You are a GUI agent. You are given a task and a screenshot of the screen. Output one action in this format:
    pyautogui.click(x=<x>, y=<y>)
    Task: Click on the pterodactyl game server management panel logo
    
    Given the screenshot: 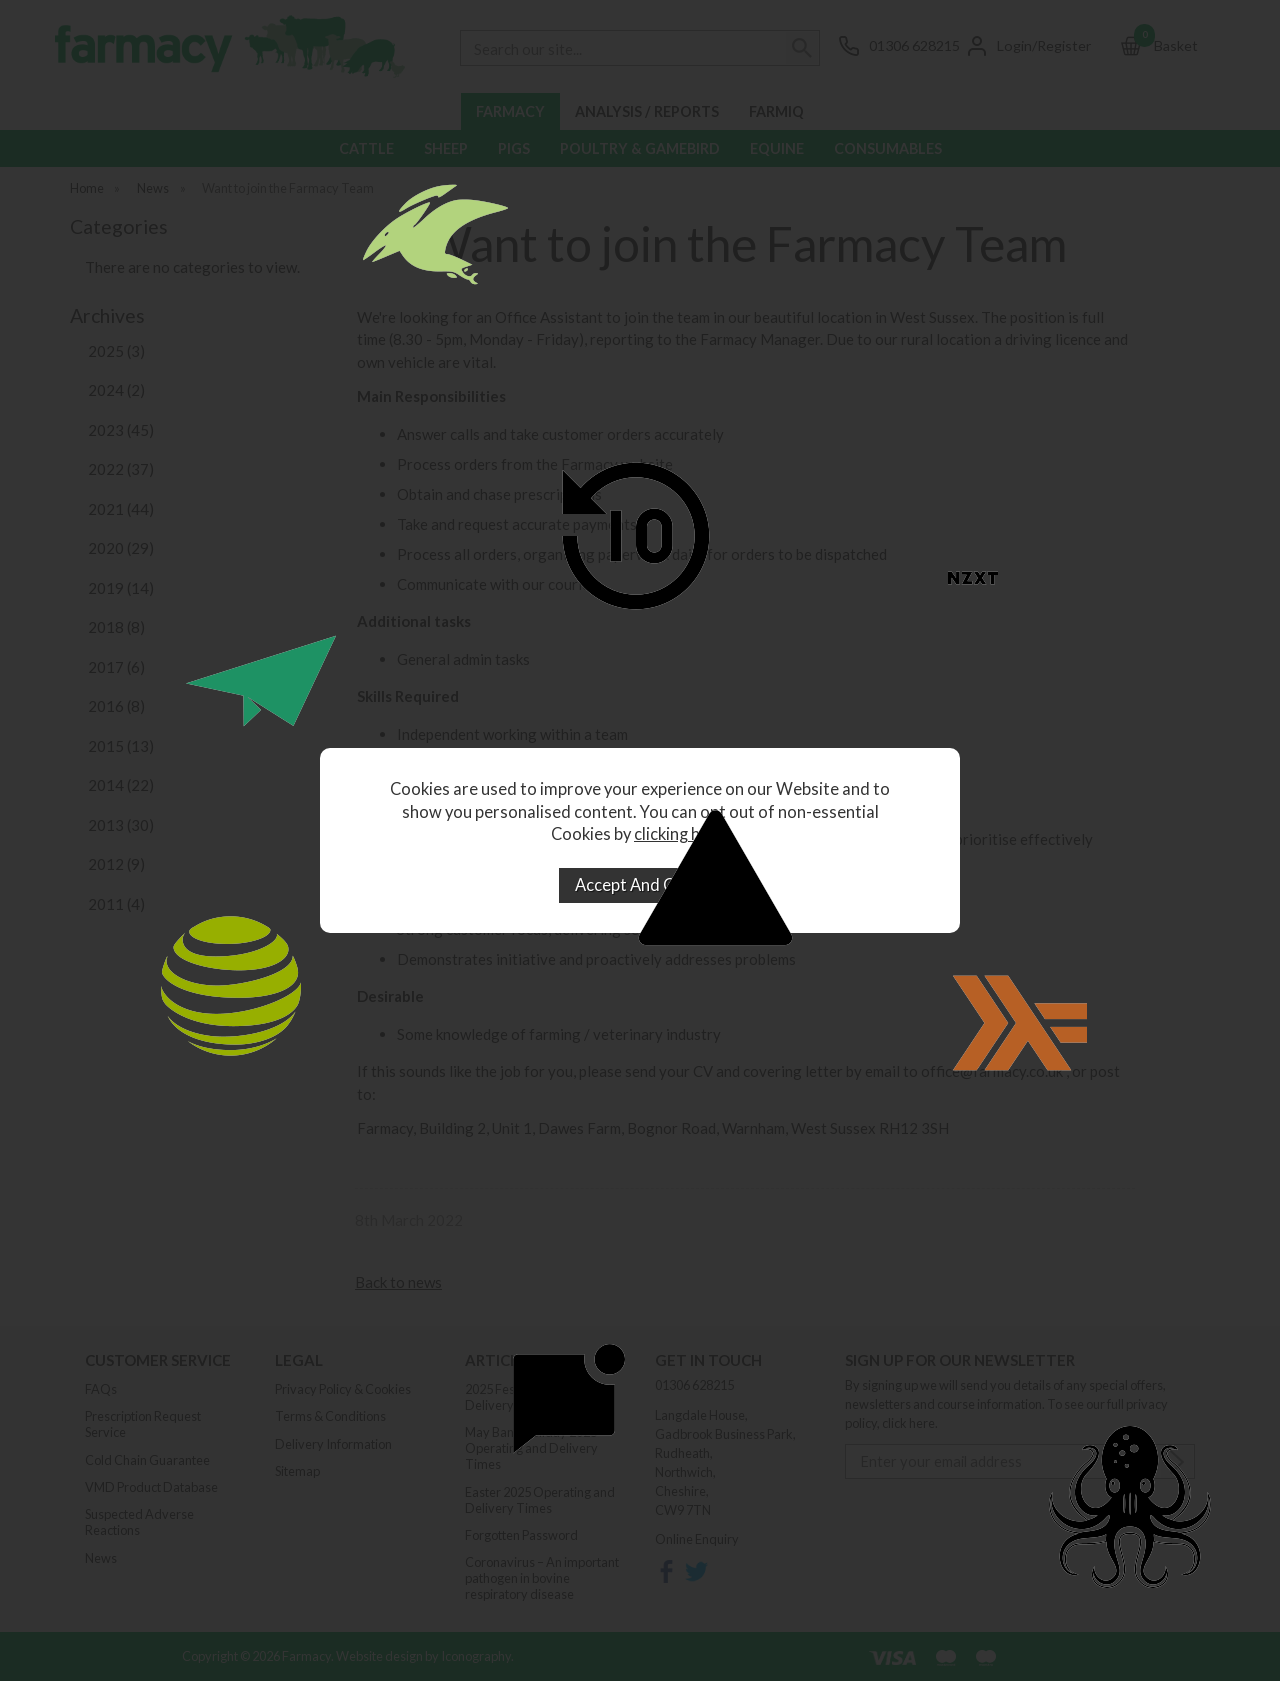 What is the action you would take?
    pyautogui.click(x=435, y=234)
    